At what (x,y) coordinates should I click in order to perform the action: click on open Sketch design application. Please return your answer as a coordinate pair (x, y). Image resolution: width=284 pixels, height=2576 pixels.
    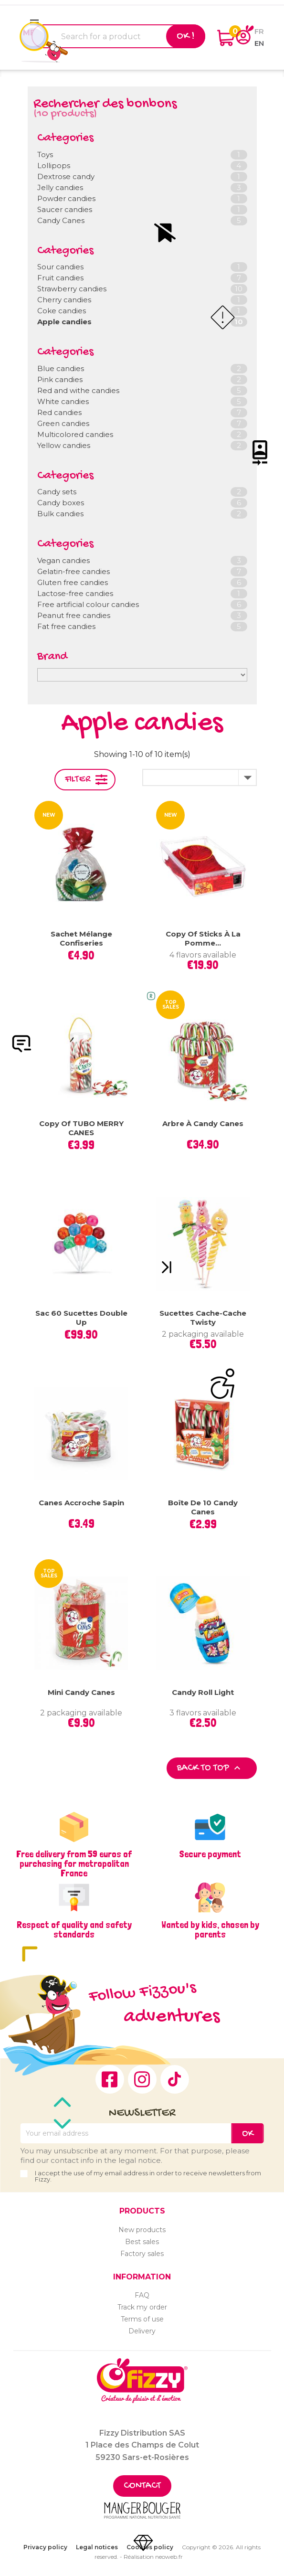
    Looking at the image, I should click on (143, 2543).